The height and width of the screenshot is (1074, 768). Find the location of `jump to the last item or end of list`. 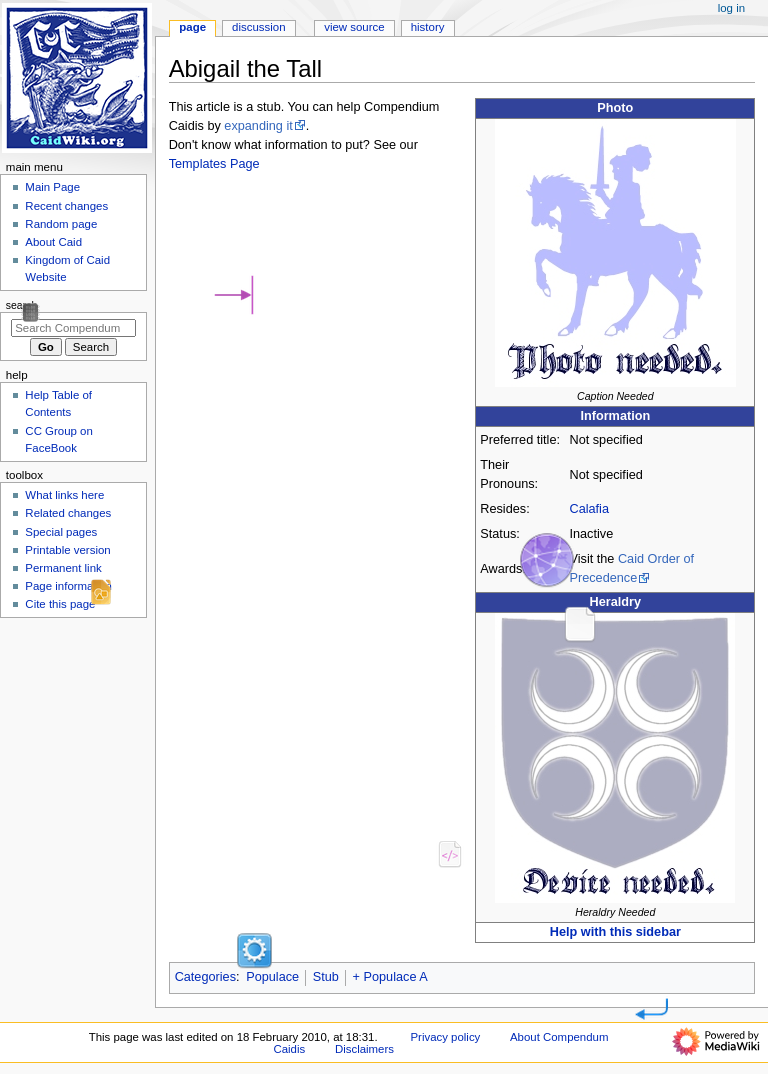

jump to the last item or end of list is located at coordinates (234, 295).